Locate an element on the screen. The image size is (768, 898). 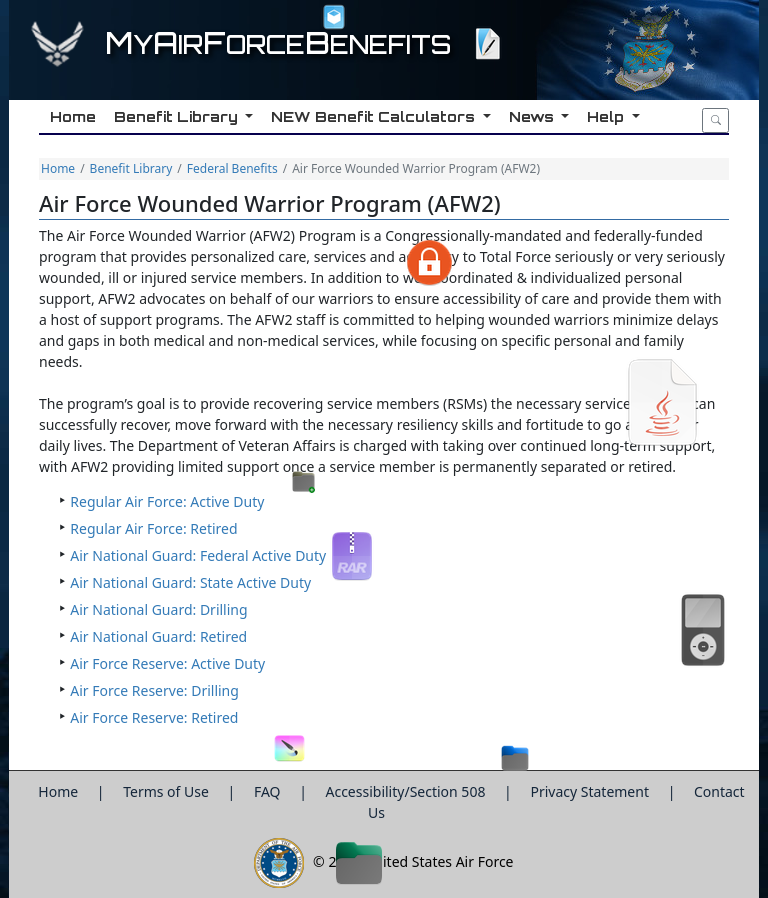
indicates a connected multimedia player device is located at coordinates (703, 630).